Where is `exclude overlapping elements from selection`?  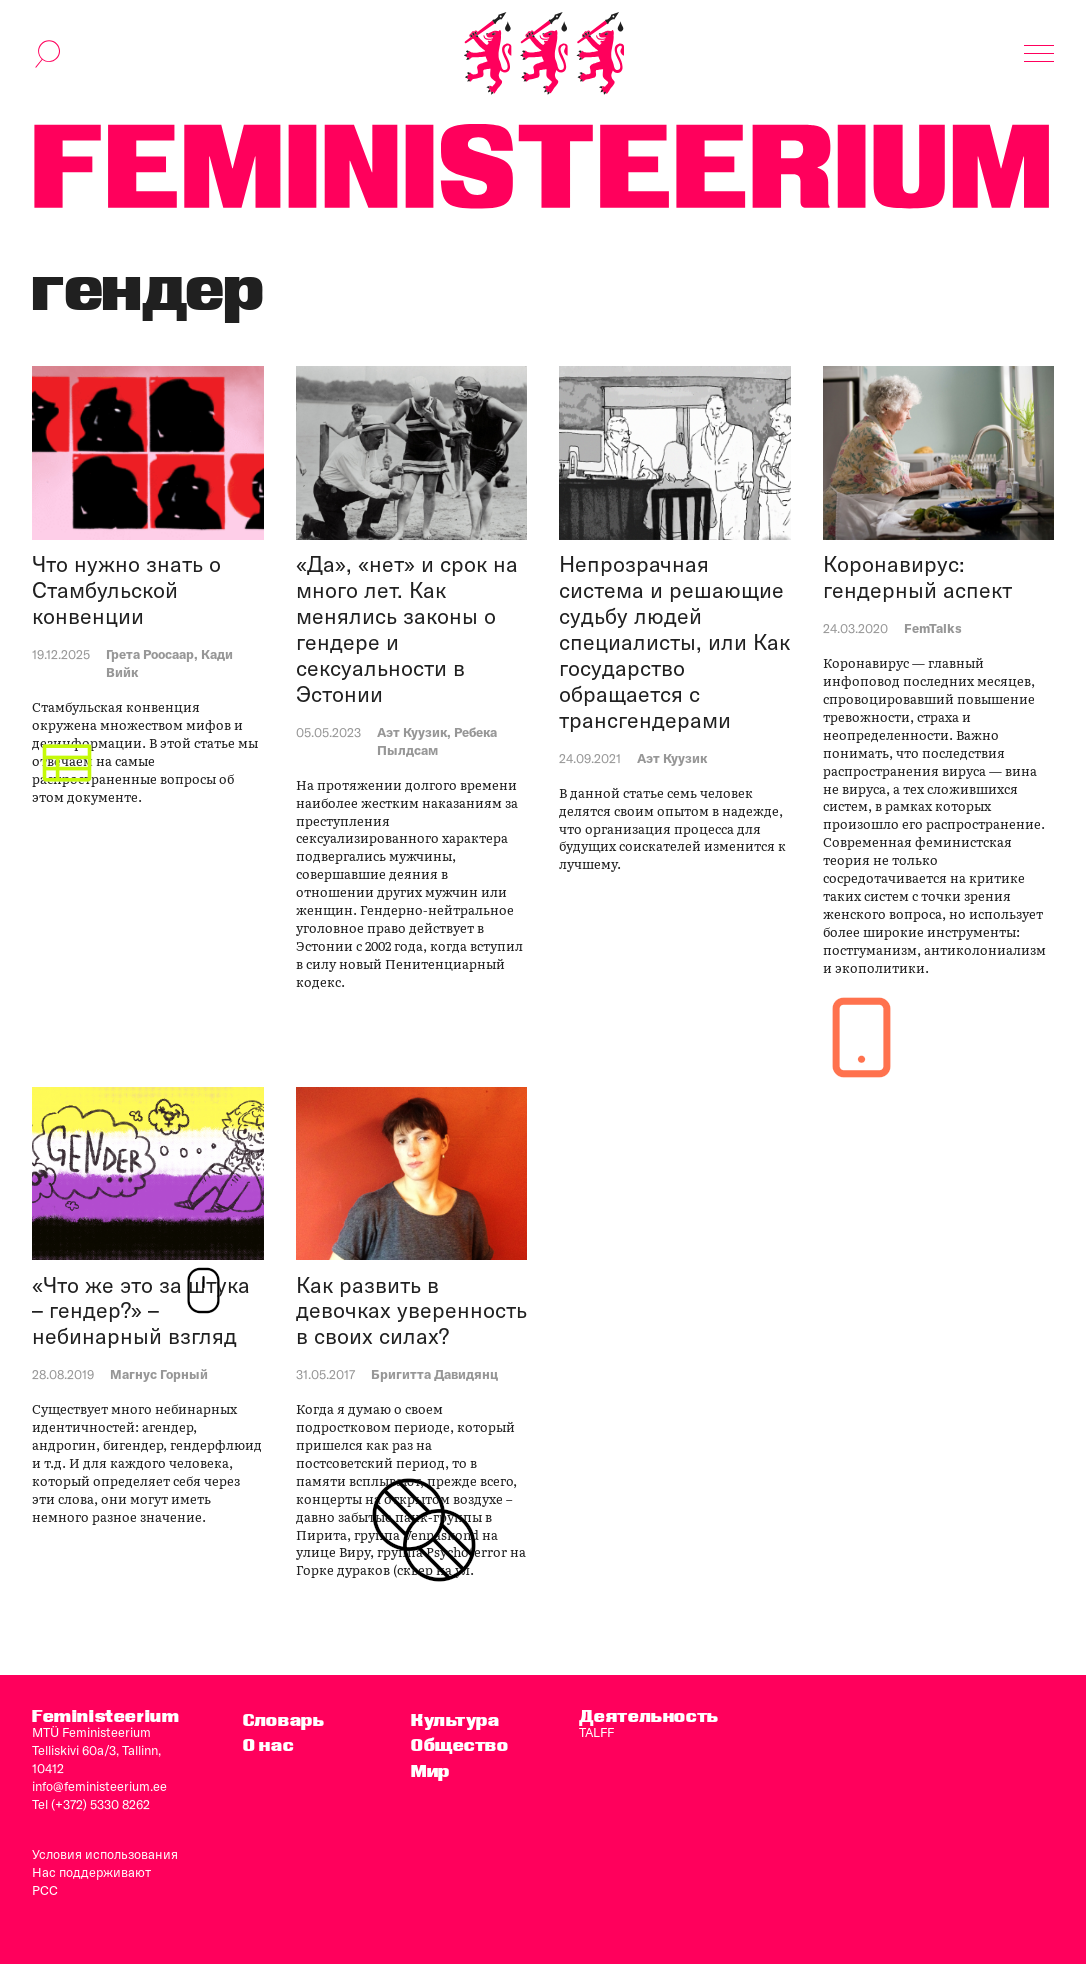 exclude overlapping elements from selection is located at coordinates (424, 1530).